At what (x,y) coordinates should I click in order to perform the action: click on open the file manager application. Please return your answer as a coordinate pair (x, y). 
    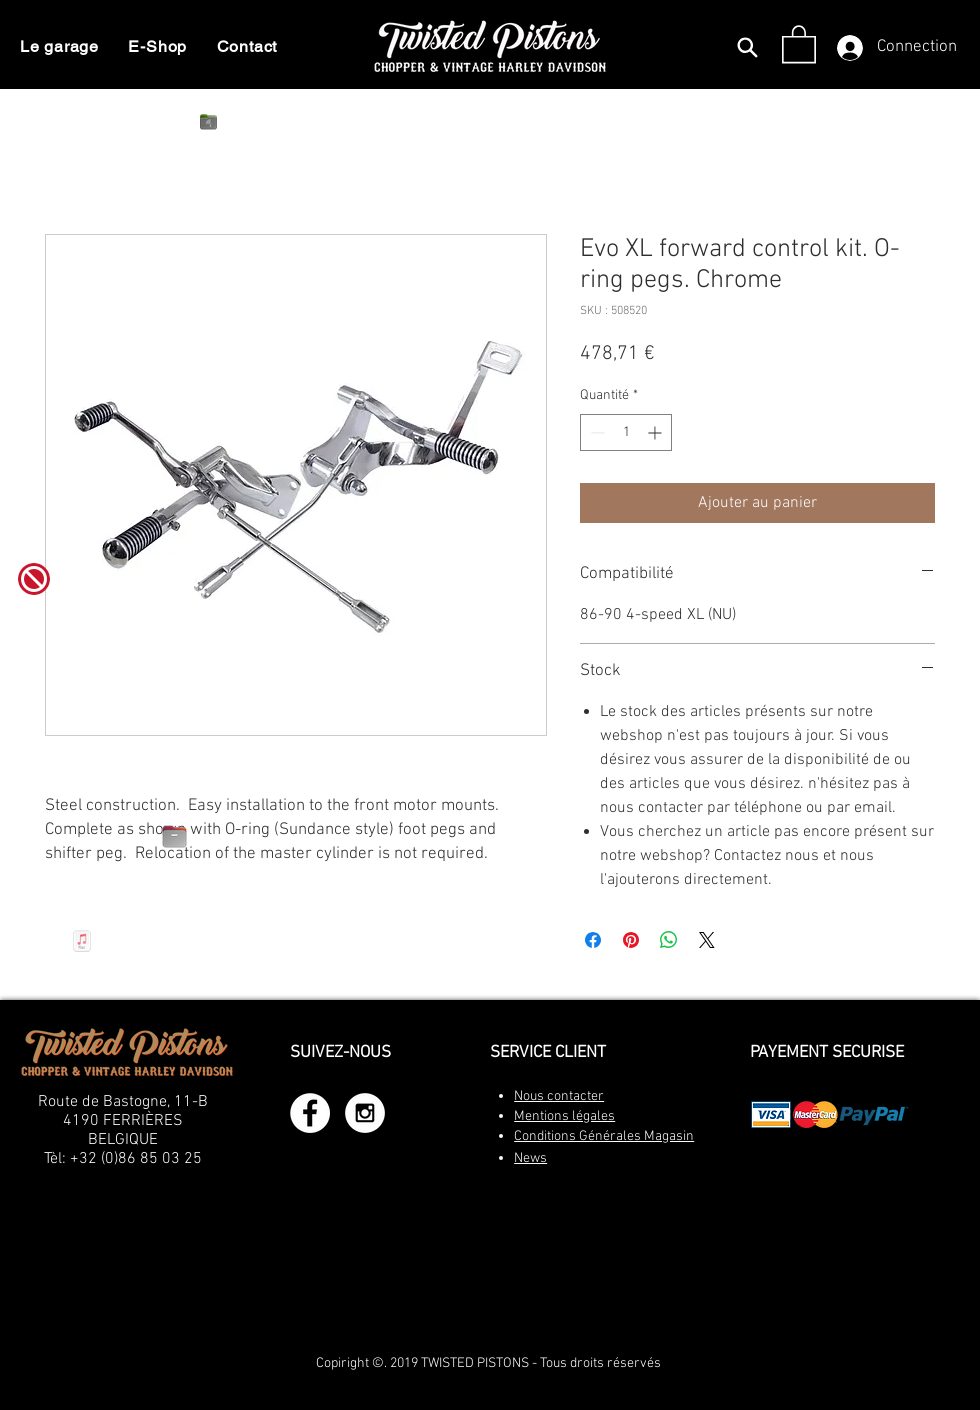
    Looking at the image, I should click on (174, 836).